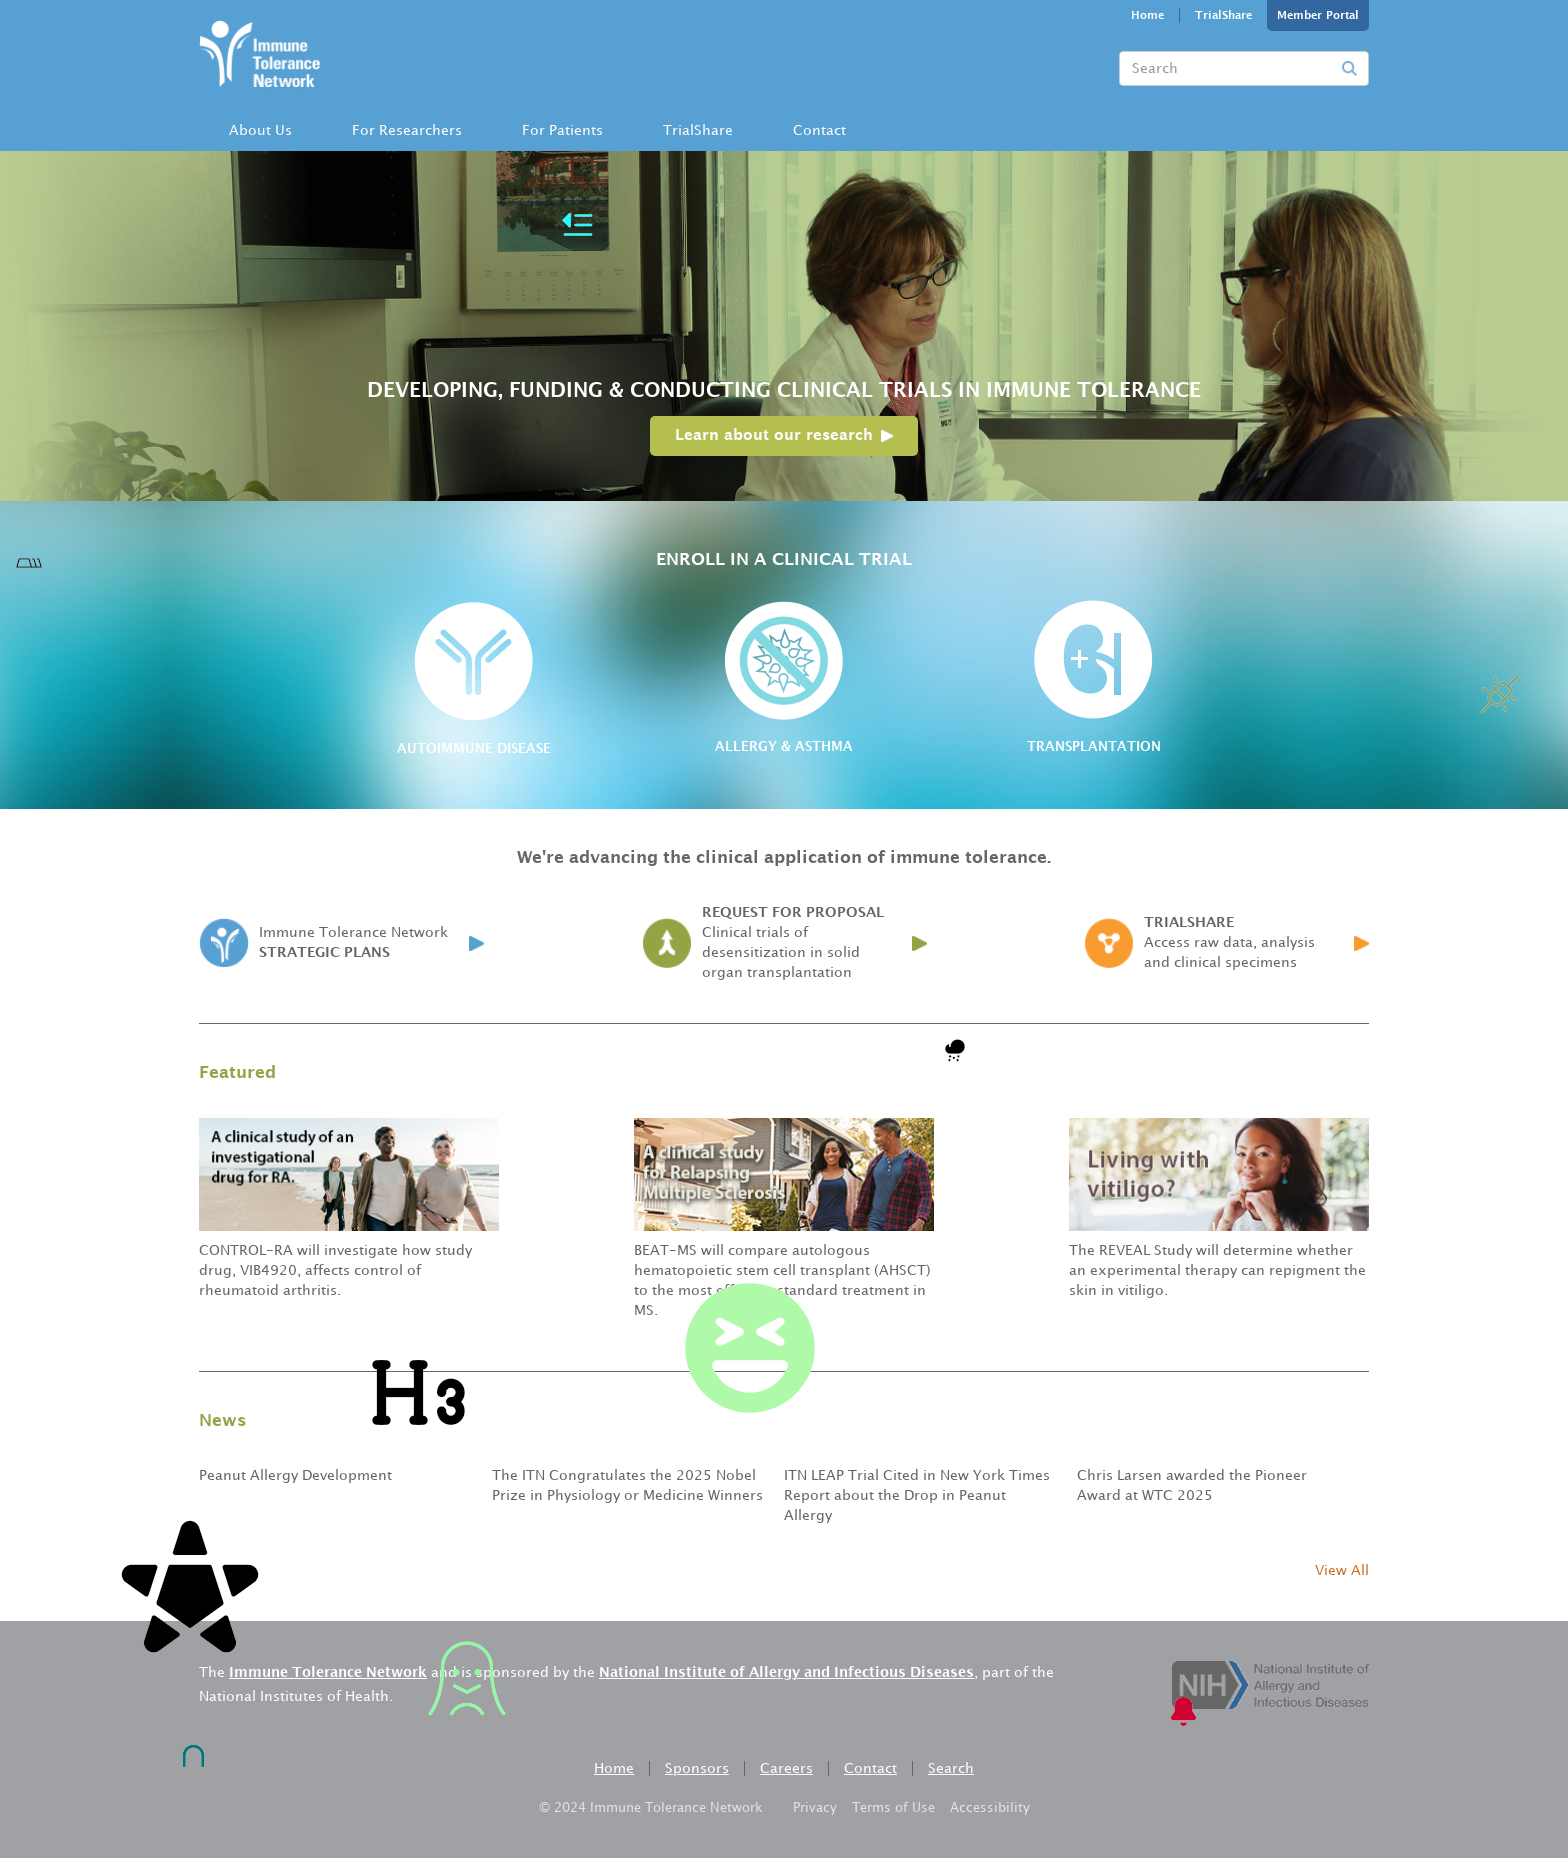  I want to click on decrease text indentation, so click(578, 225).